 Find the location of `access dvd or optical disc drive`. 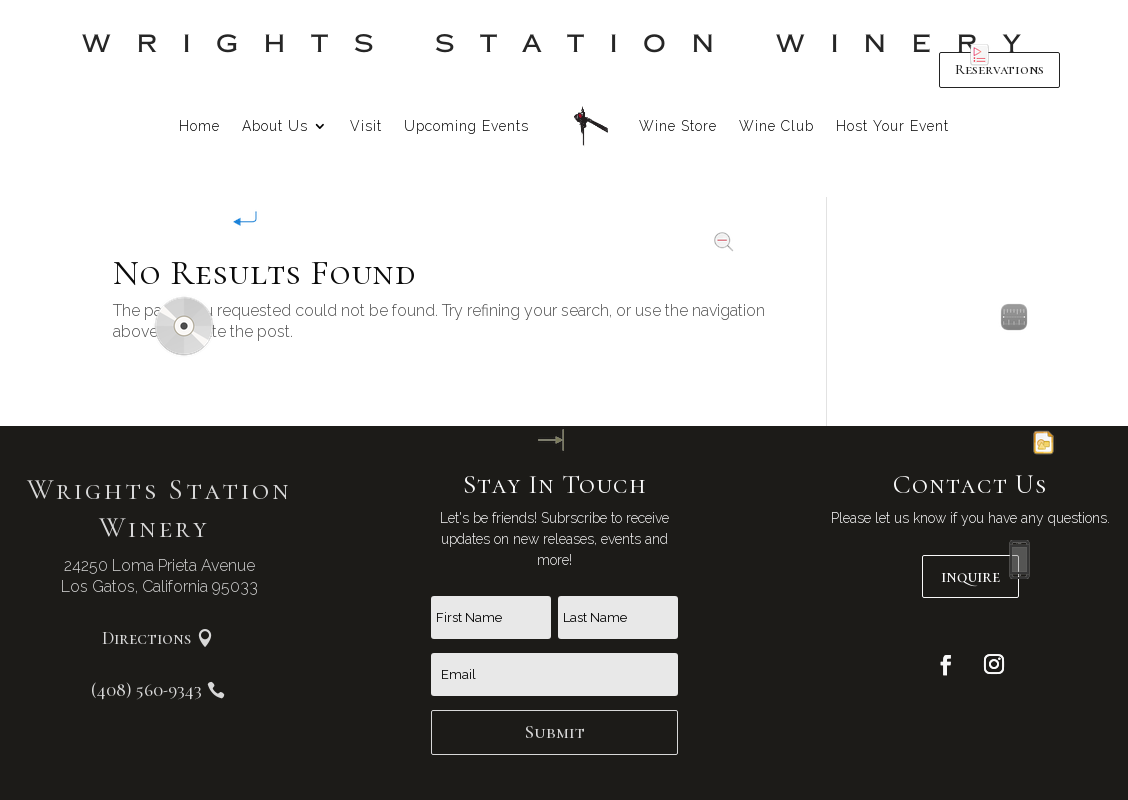

access dvd or optical disc drive is located at coordinates (184, 326).